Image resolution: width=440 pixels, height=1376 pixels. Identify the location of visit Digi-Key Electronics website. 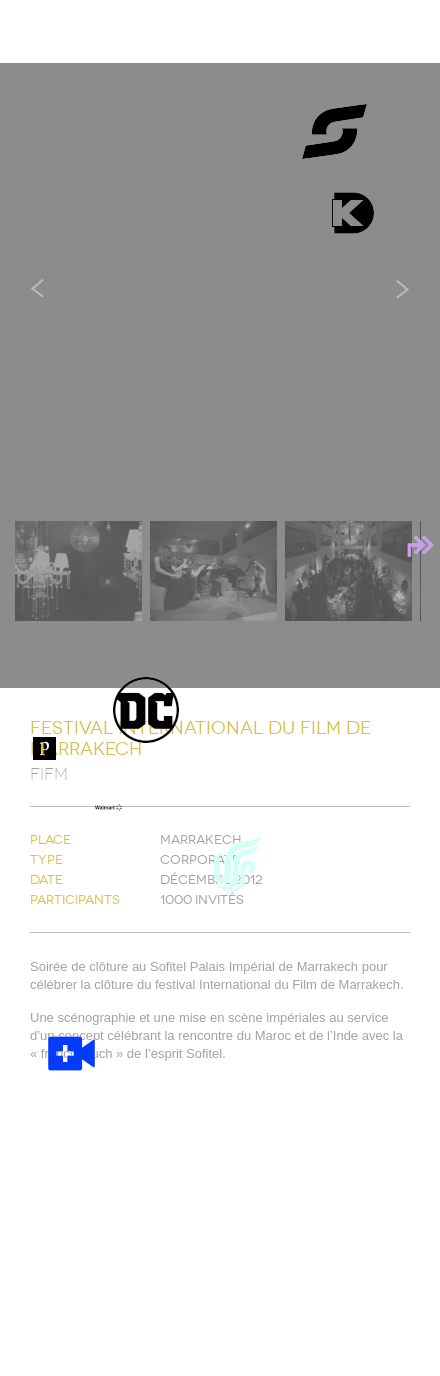
(353, 213).